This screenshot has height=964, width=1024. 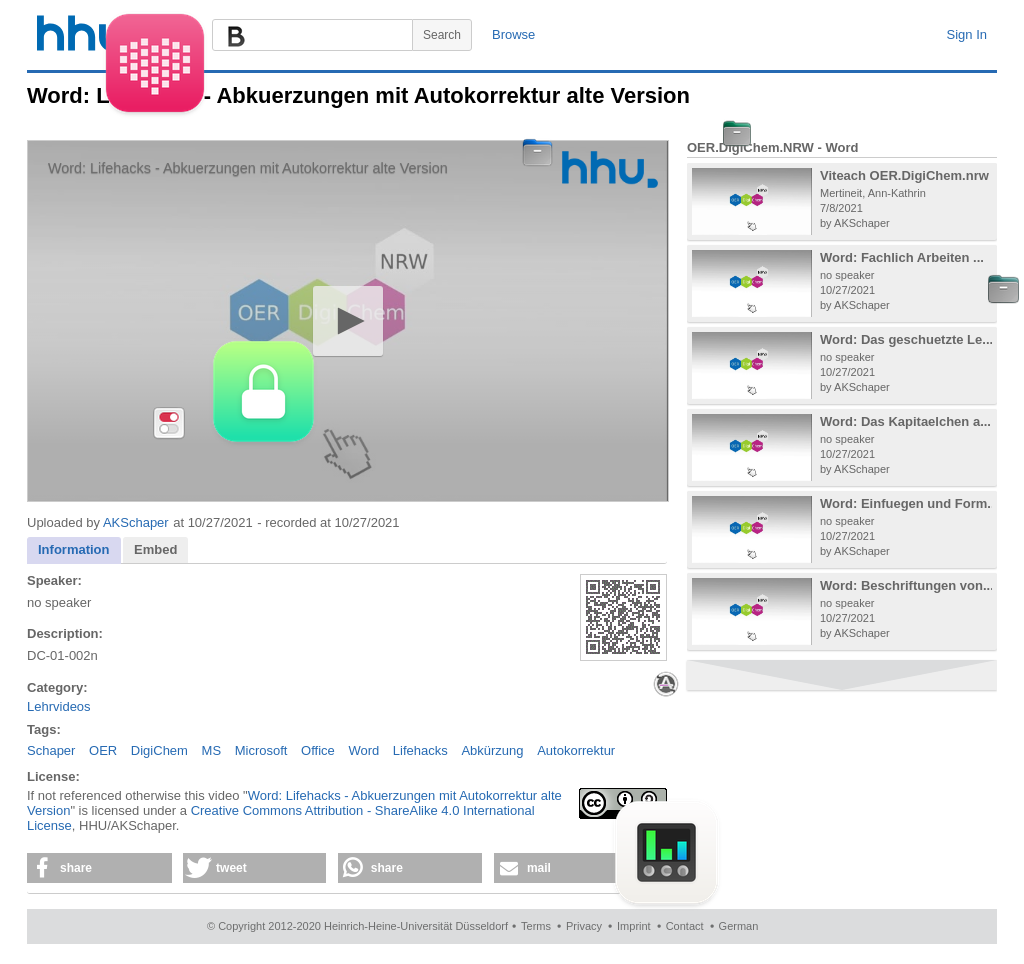 I want to click on open gnome tweaks to customize system settings, so click(x=169, y=423).